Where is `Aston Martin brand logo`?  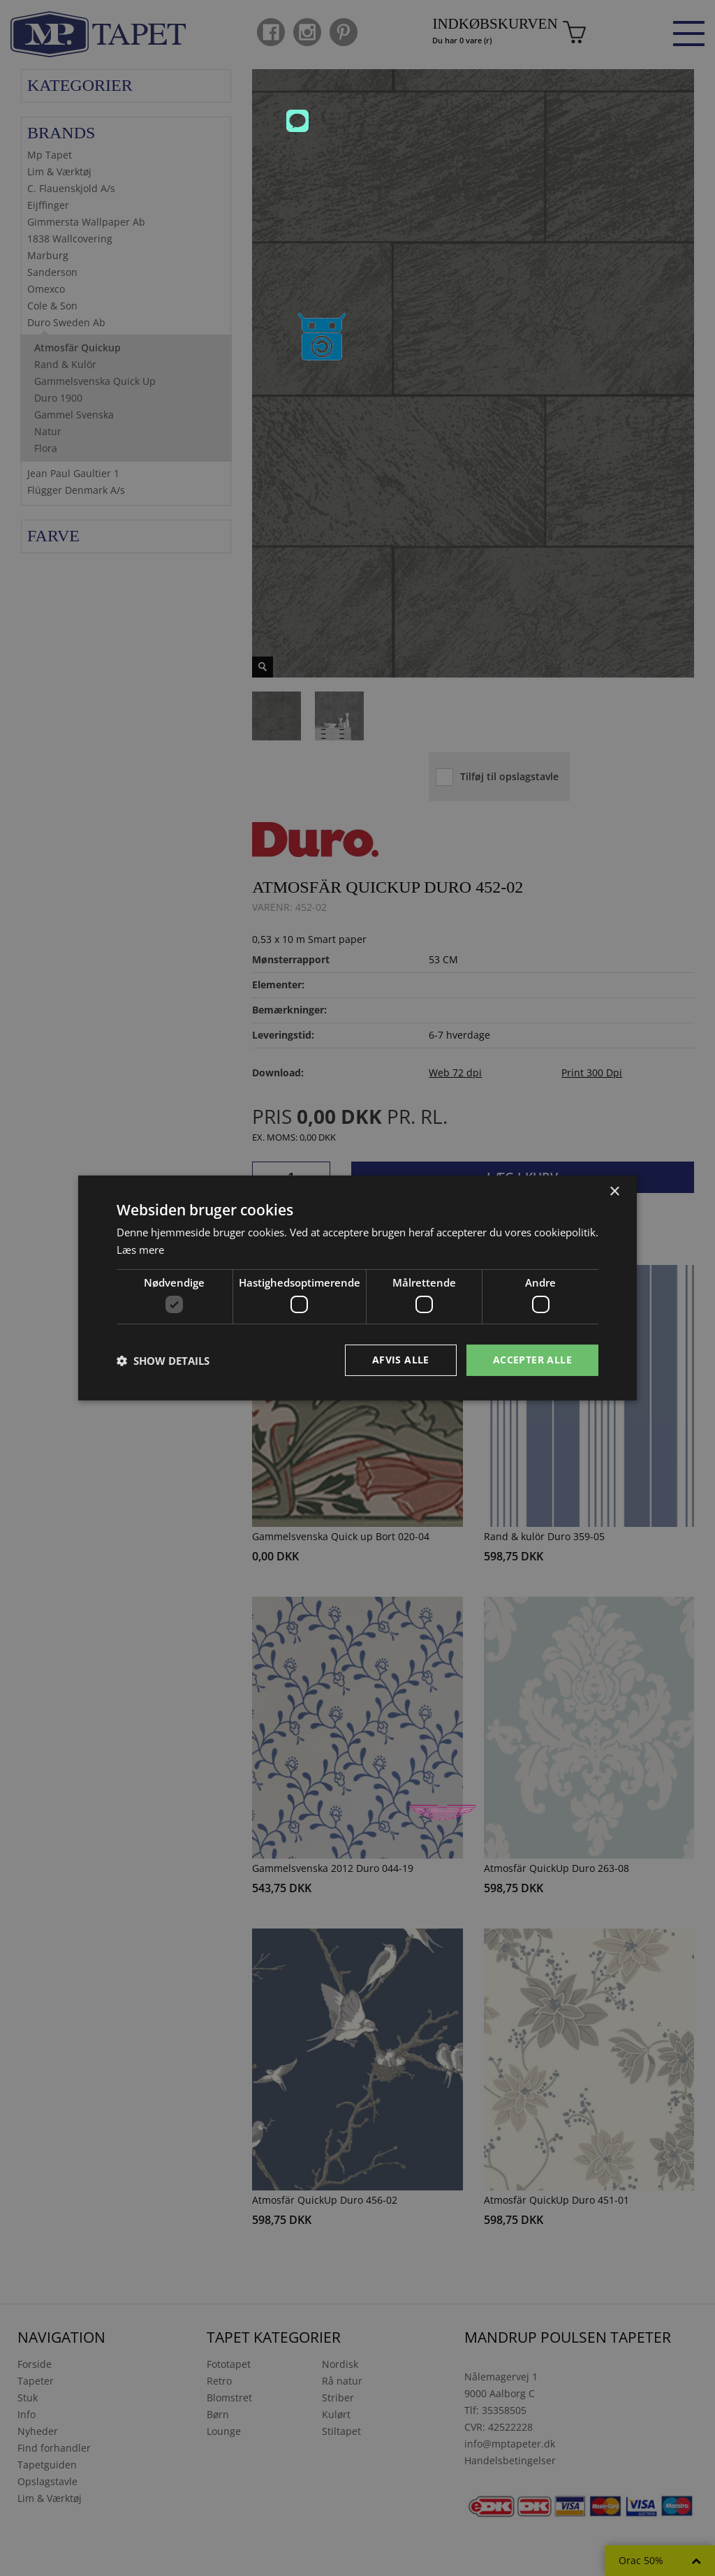 Aston Martin brand logo is located at coordinates (443, 1813).